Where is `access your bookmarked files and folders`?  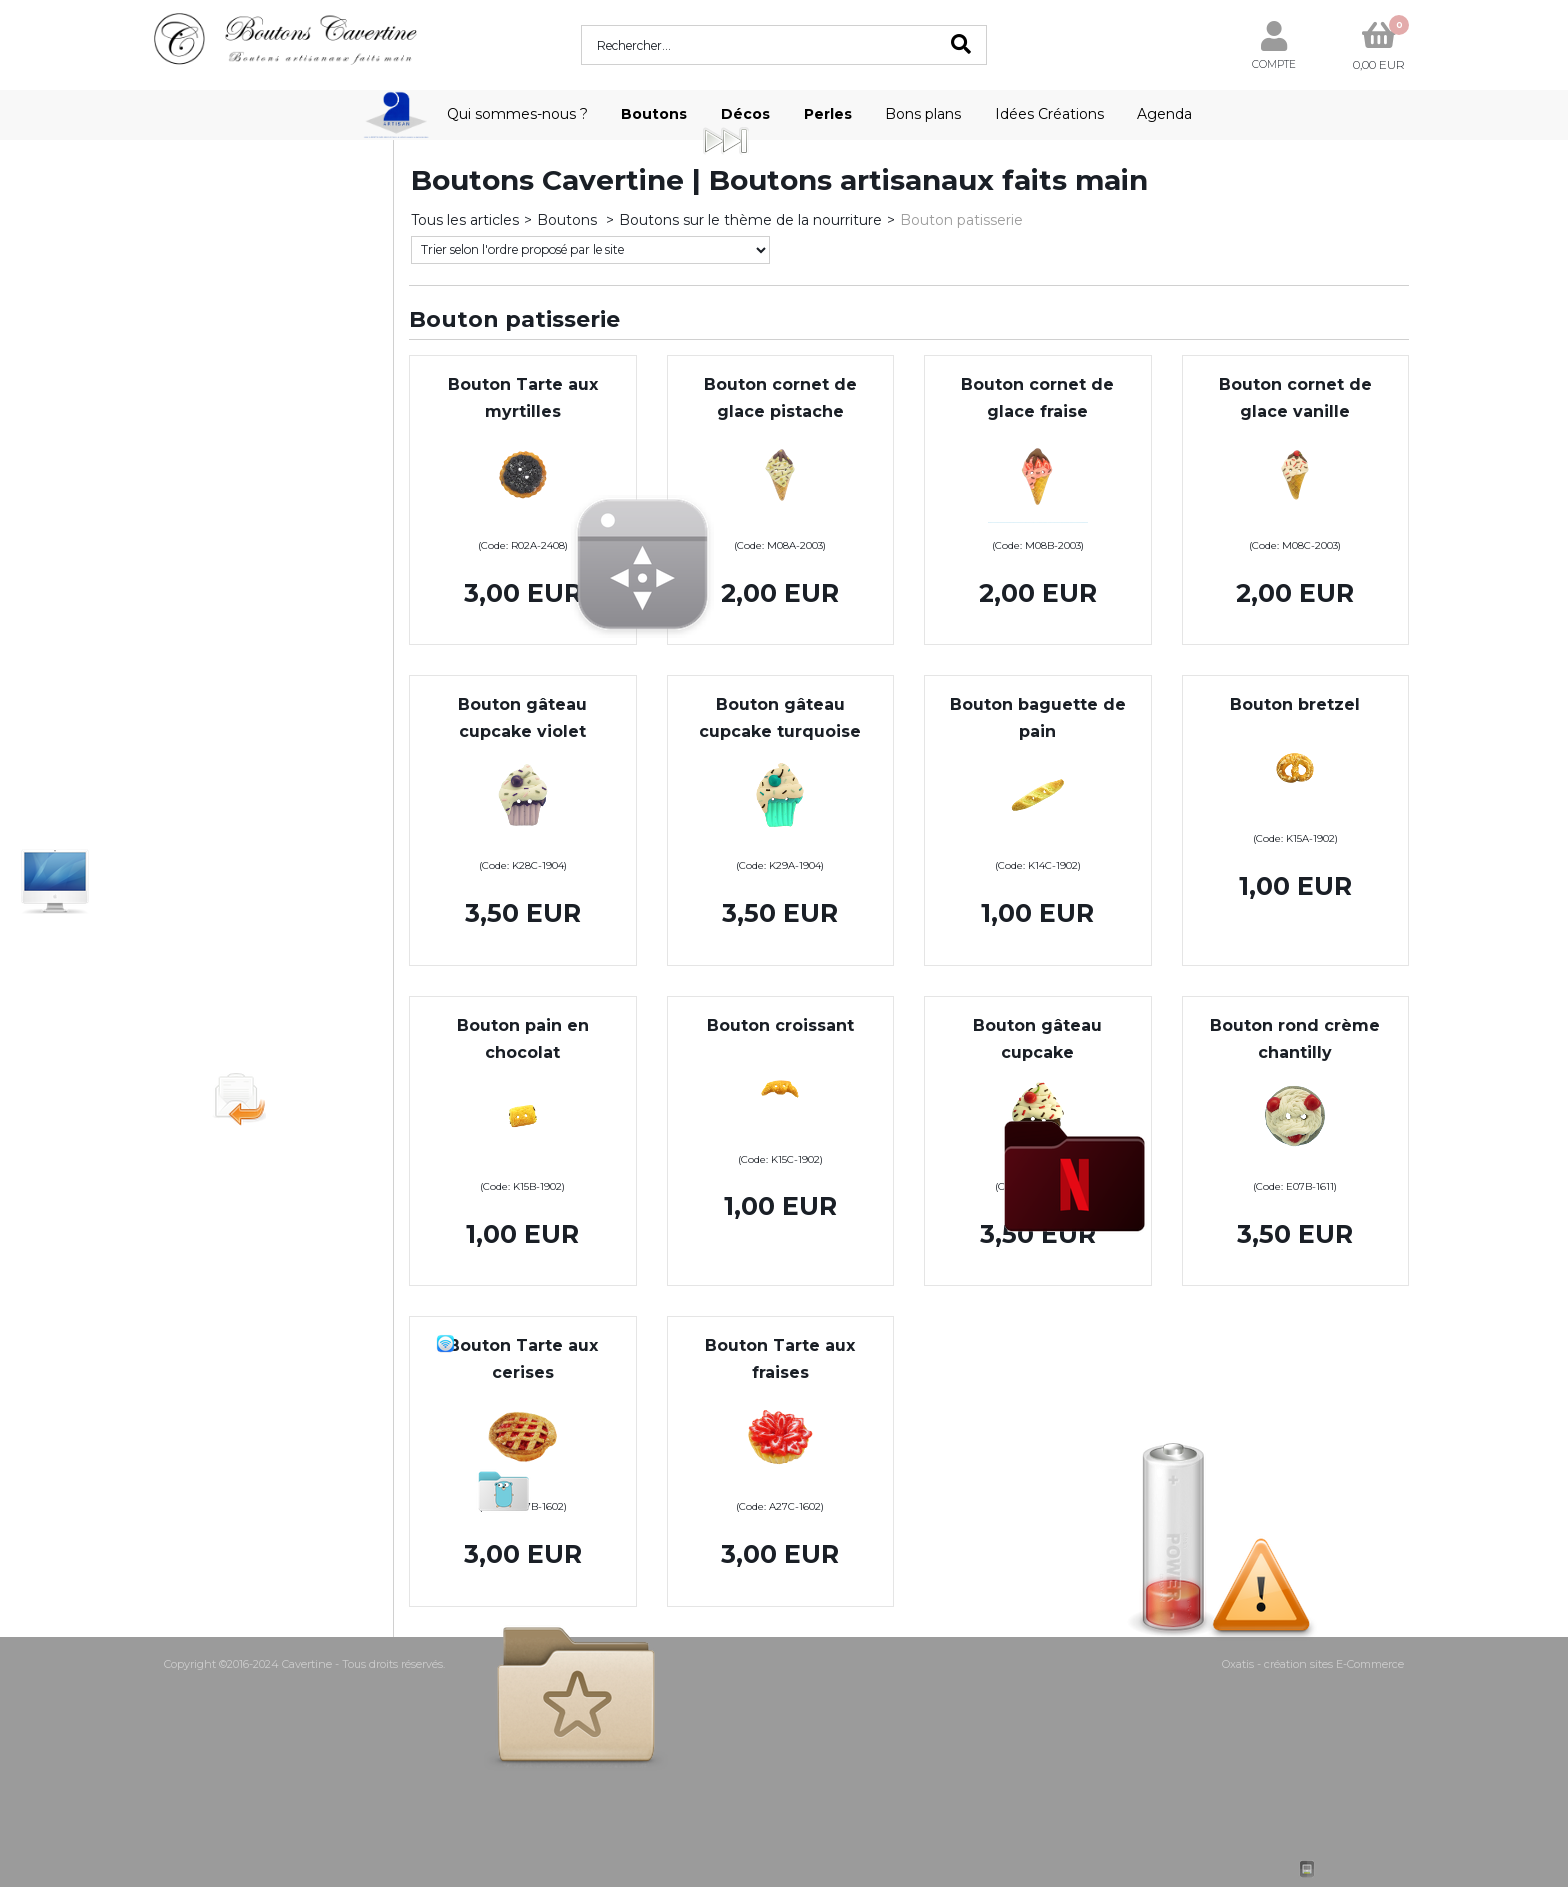
access your bookmarked files and folders is located at coordinates (576, 1703).